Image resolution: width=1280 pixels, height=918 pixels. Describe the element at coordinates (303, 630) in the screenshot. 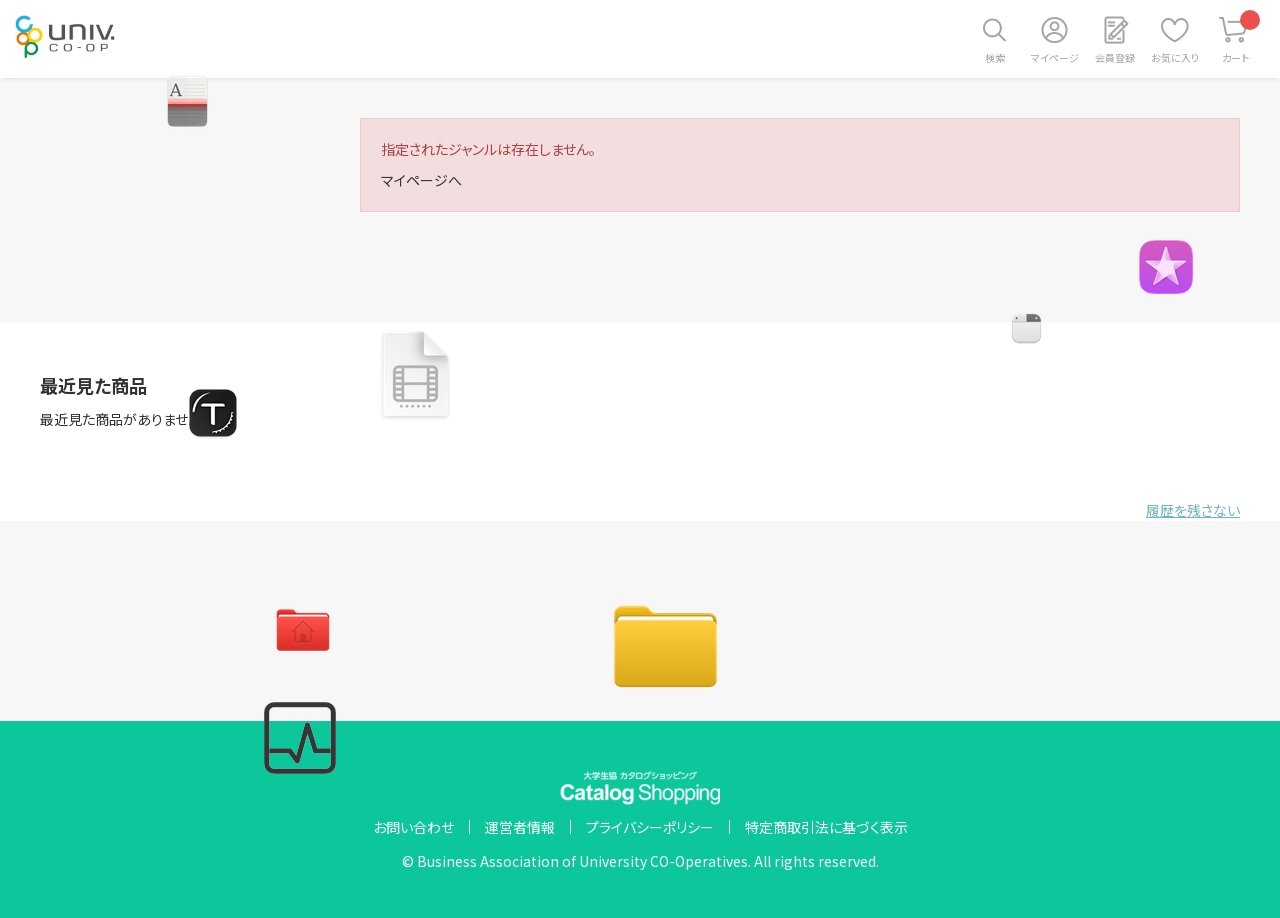

I see `access your home folder` at that location.